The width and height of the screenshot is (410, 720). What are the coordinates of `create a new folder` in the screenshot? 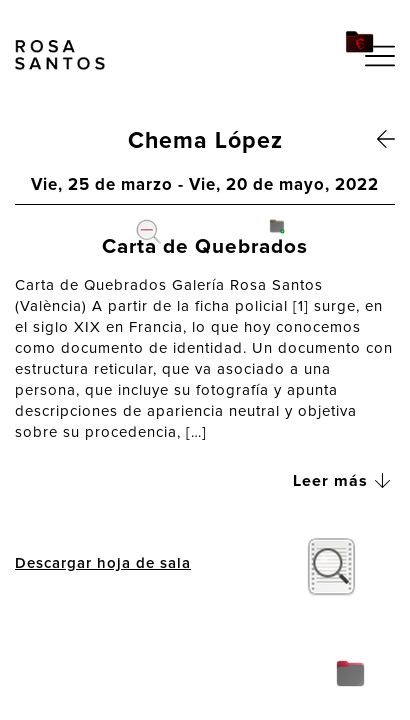 It's located at (277, 226).